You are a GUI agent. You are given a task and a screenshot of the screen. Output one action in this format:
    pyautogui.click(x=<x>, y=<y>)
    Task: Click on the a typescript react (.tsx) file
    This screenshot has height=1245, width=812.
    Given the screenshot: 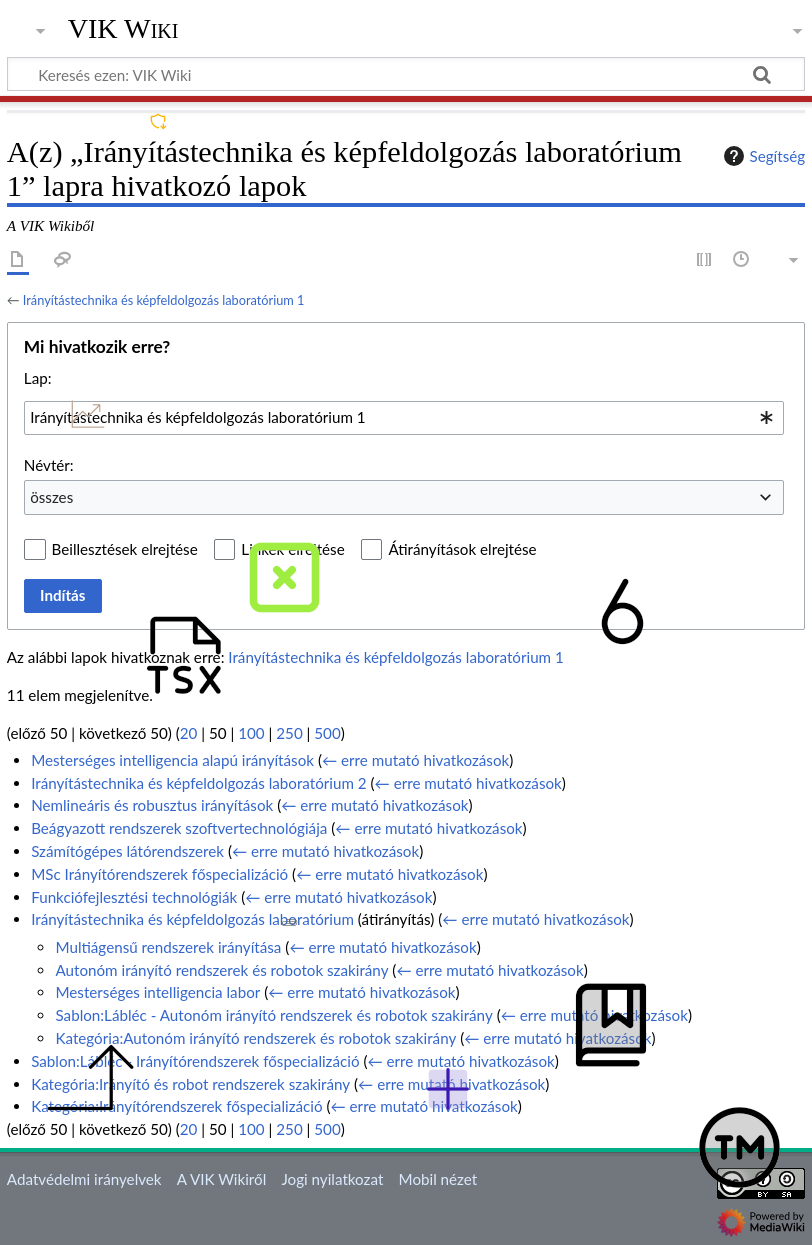 What is the action you would take?
    pyautogui.click(x=185, y=658)
    